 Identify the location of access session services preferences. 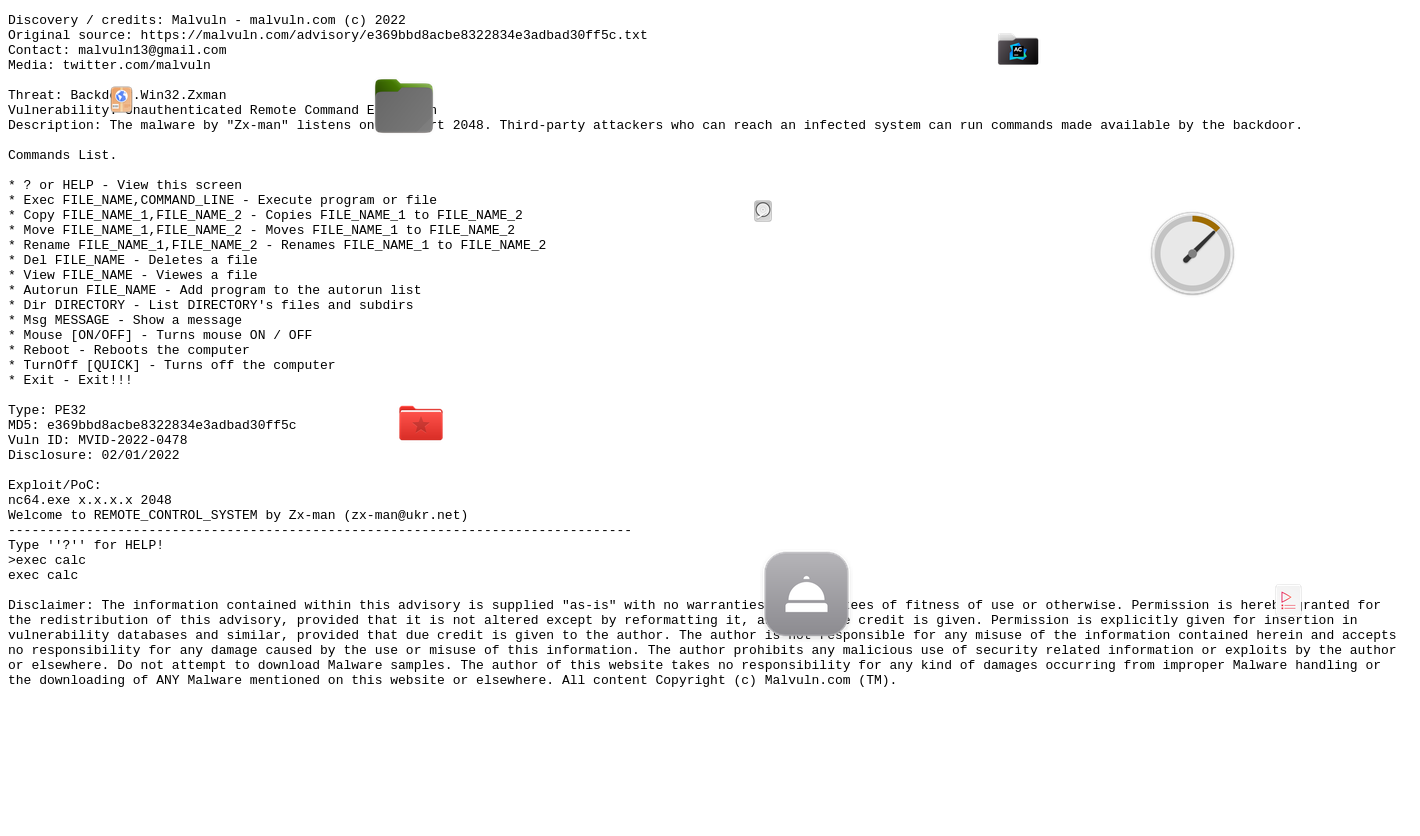
(806, 595).